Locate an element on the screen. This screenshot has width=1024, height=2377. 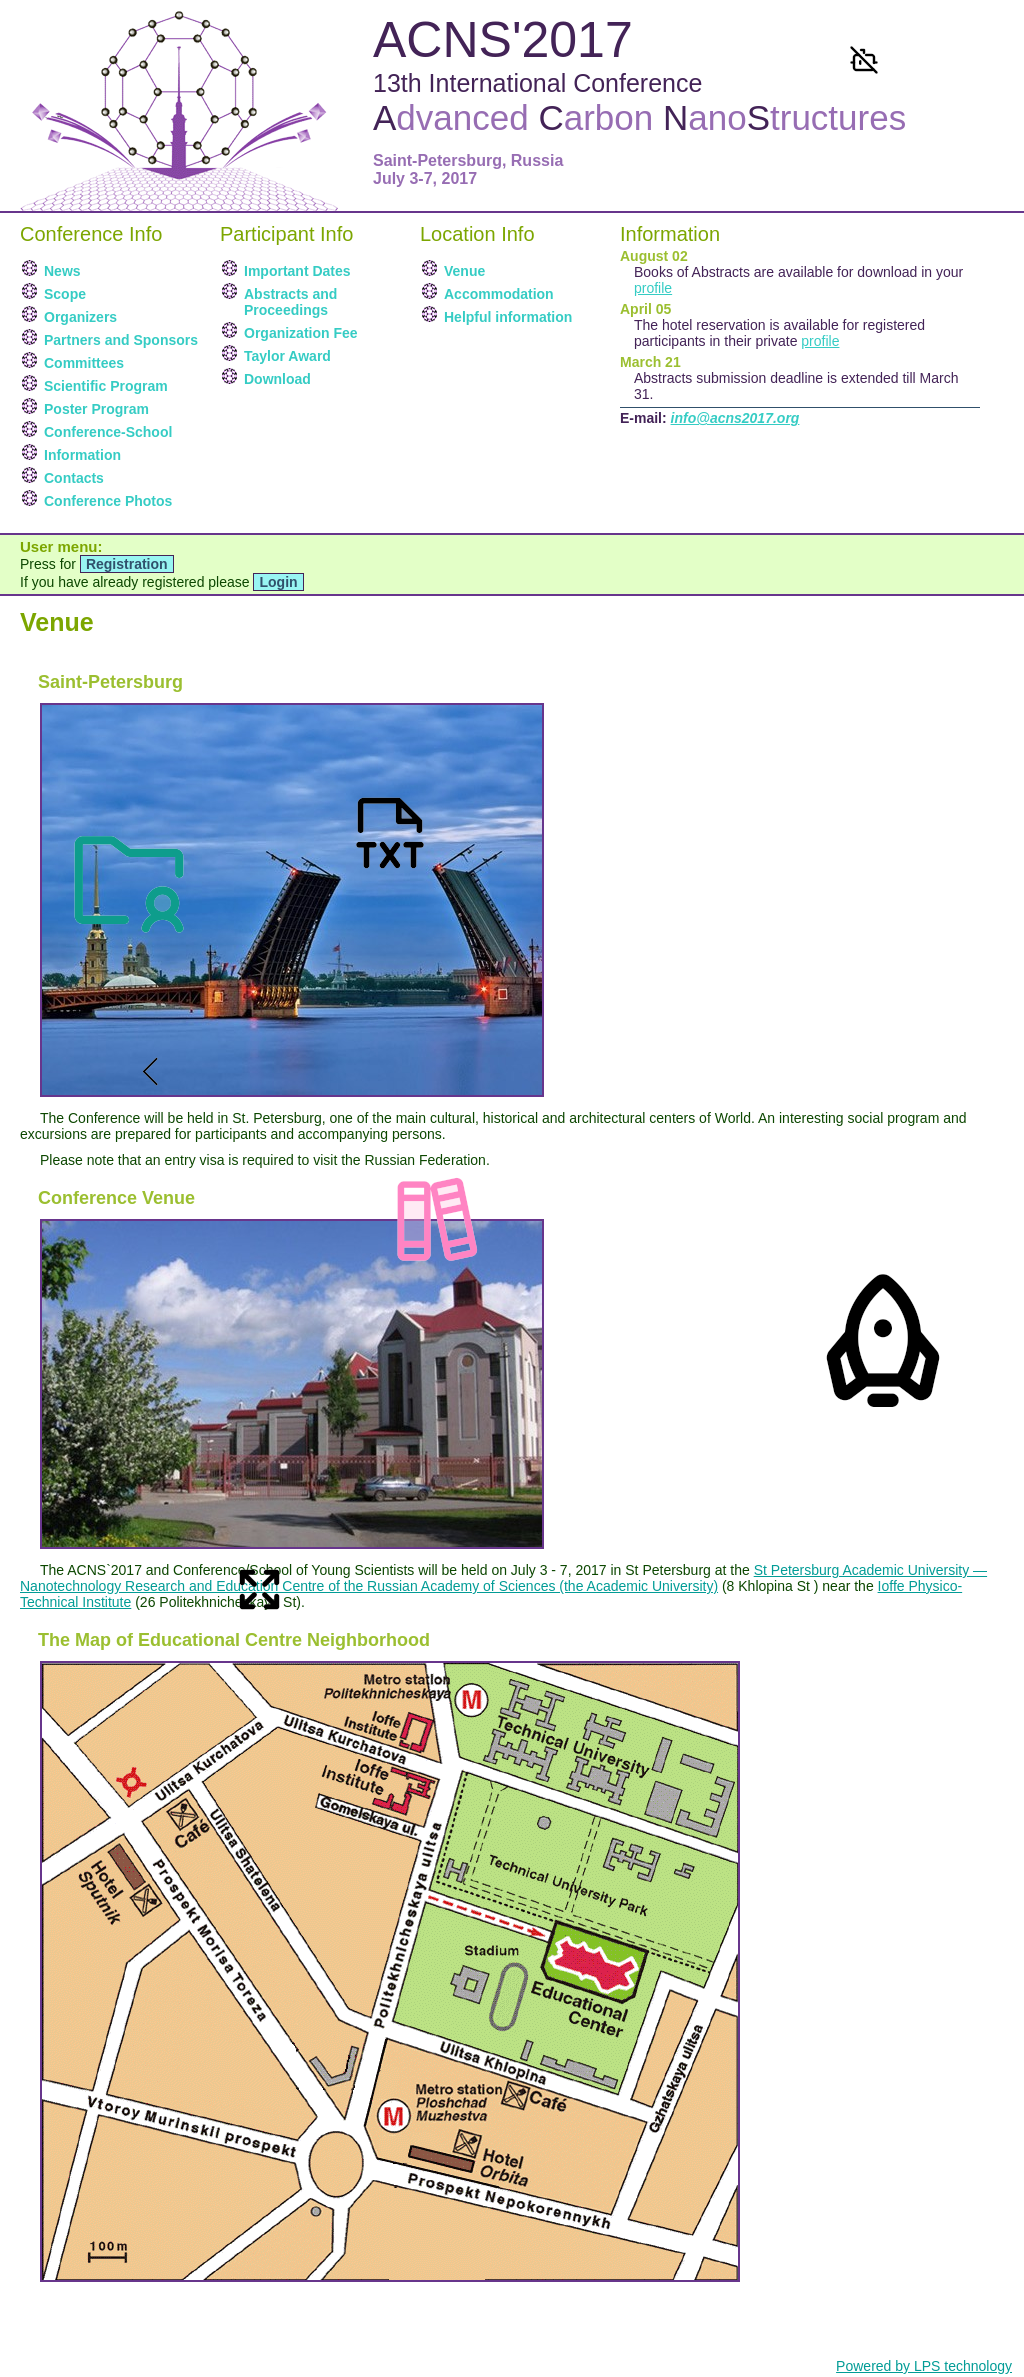
go back to the previous screen is located at coordinates (151, 1071).